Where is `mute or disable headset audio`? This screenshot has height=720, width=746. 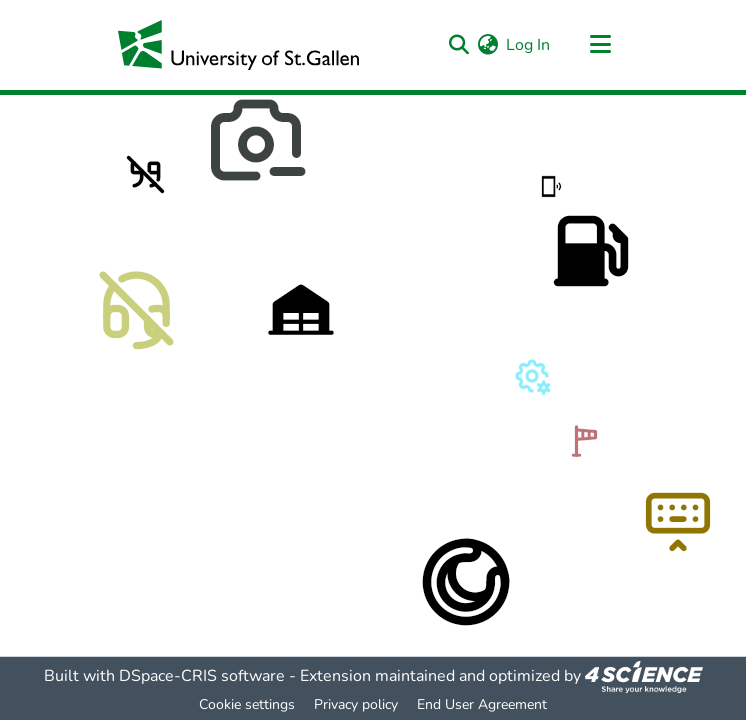 mute or disable headset audio is located at coordinates (136, 308).